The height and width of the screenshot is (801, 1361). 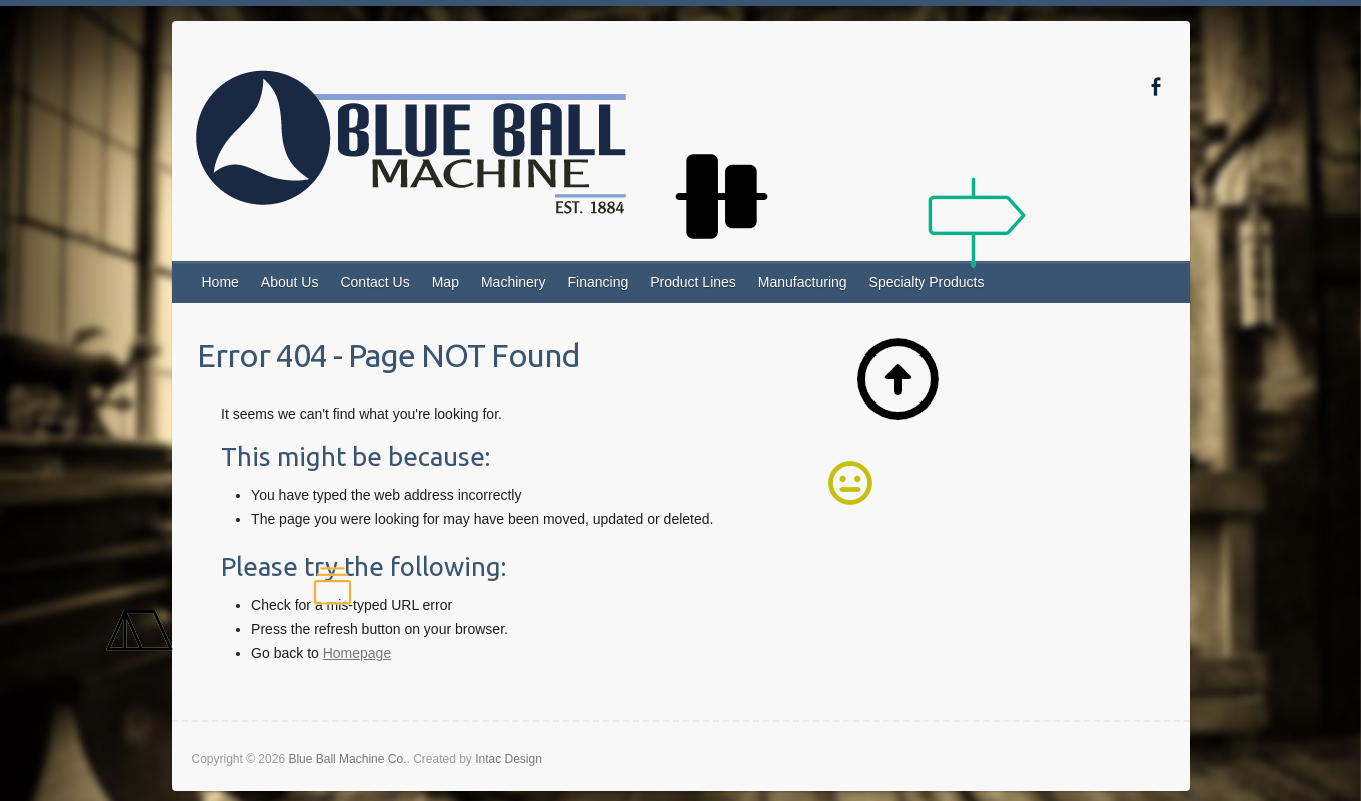 What do you see at coordinates (332, 587) in the screenshot?
I see `view stacked items or card deck` at bounding box center [332, 587].